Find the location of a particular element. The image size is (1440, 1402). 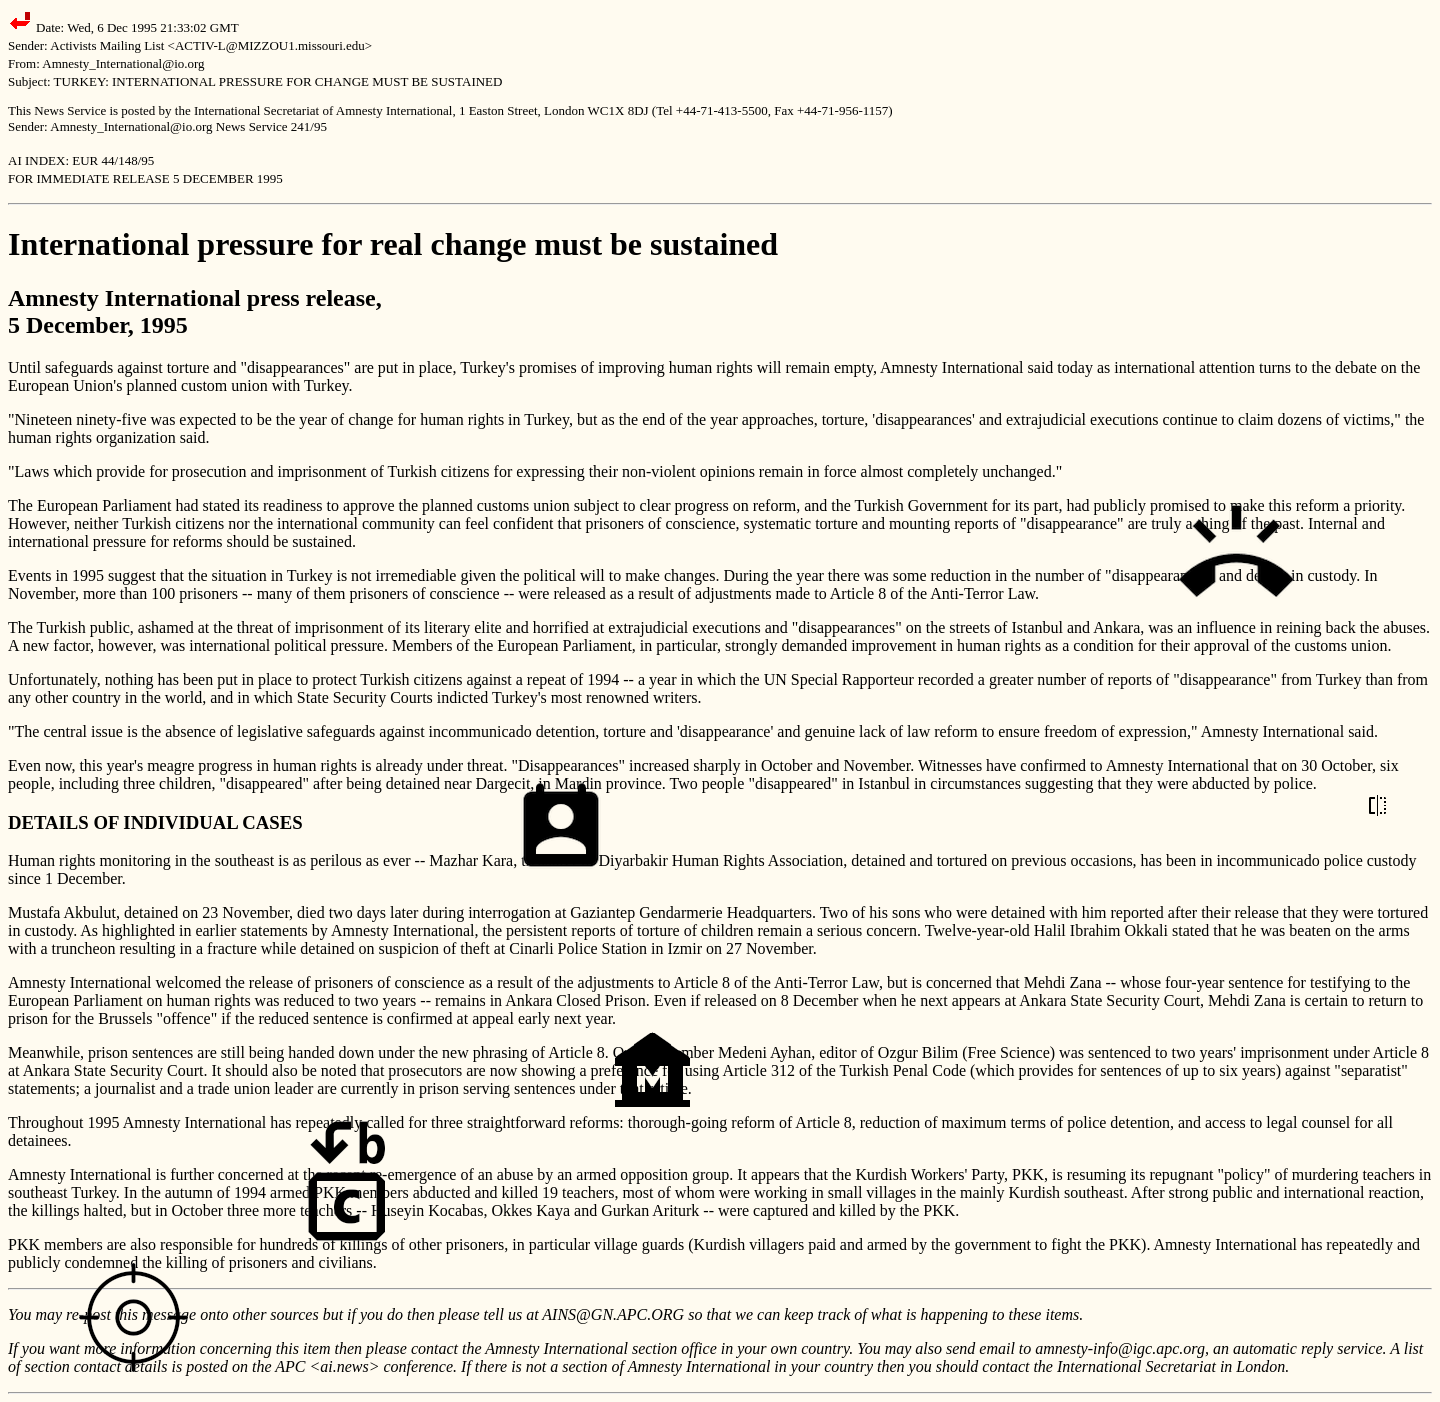

view contact's calendar or schedule is located at coordinates (561, 829).